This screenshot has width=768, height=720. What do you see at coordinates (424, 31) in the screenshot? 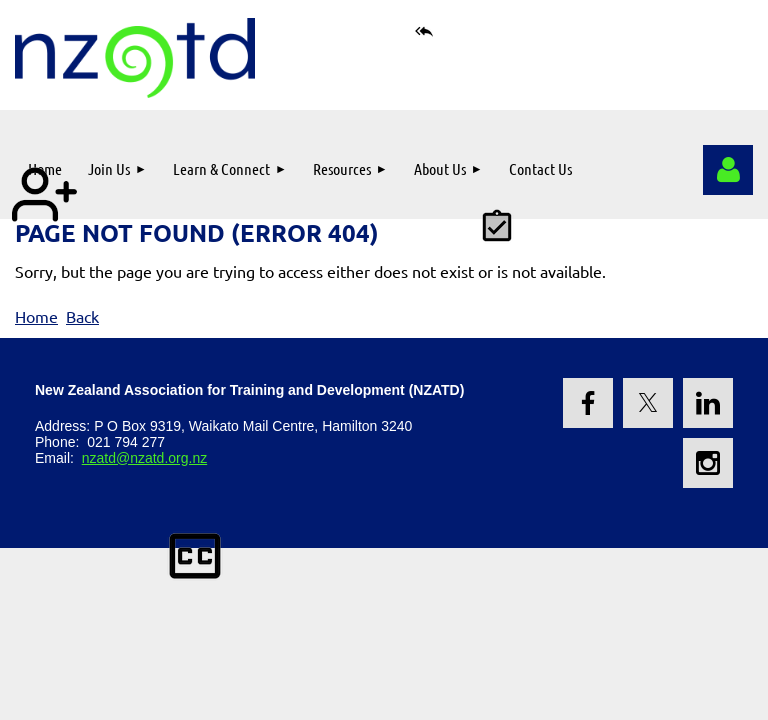
I see `reply to all recipients in an email thread` at bounding box center [424, 31].